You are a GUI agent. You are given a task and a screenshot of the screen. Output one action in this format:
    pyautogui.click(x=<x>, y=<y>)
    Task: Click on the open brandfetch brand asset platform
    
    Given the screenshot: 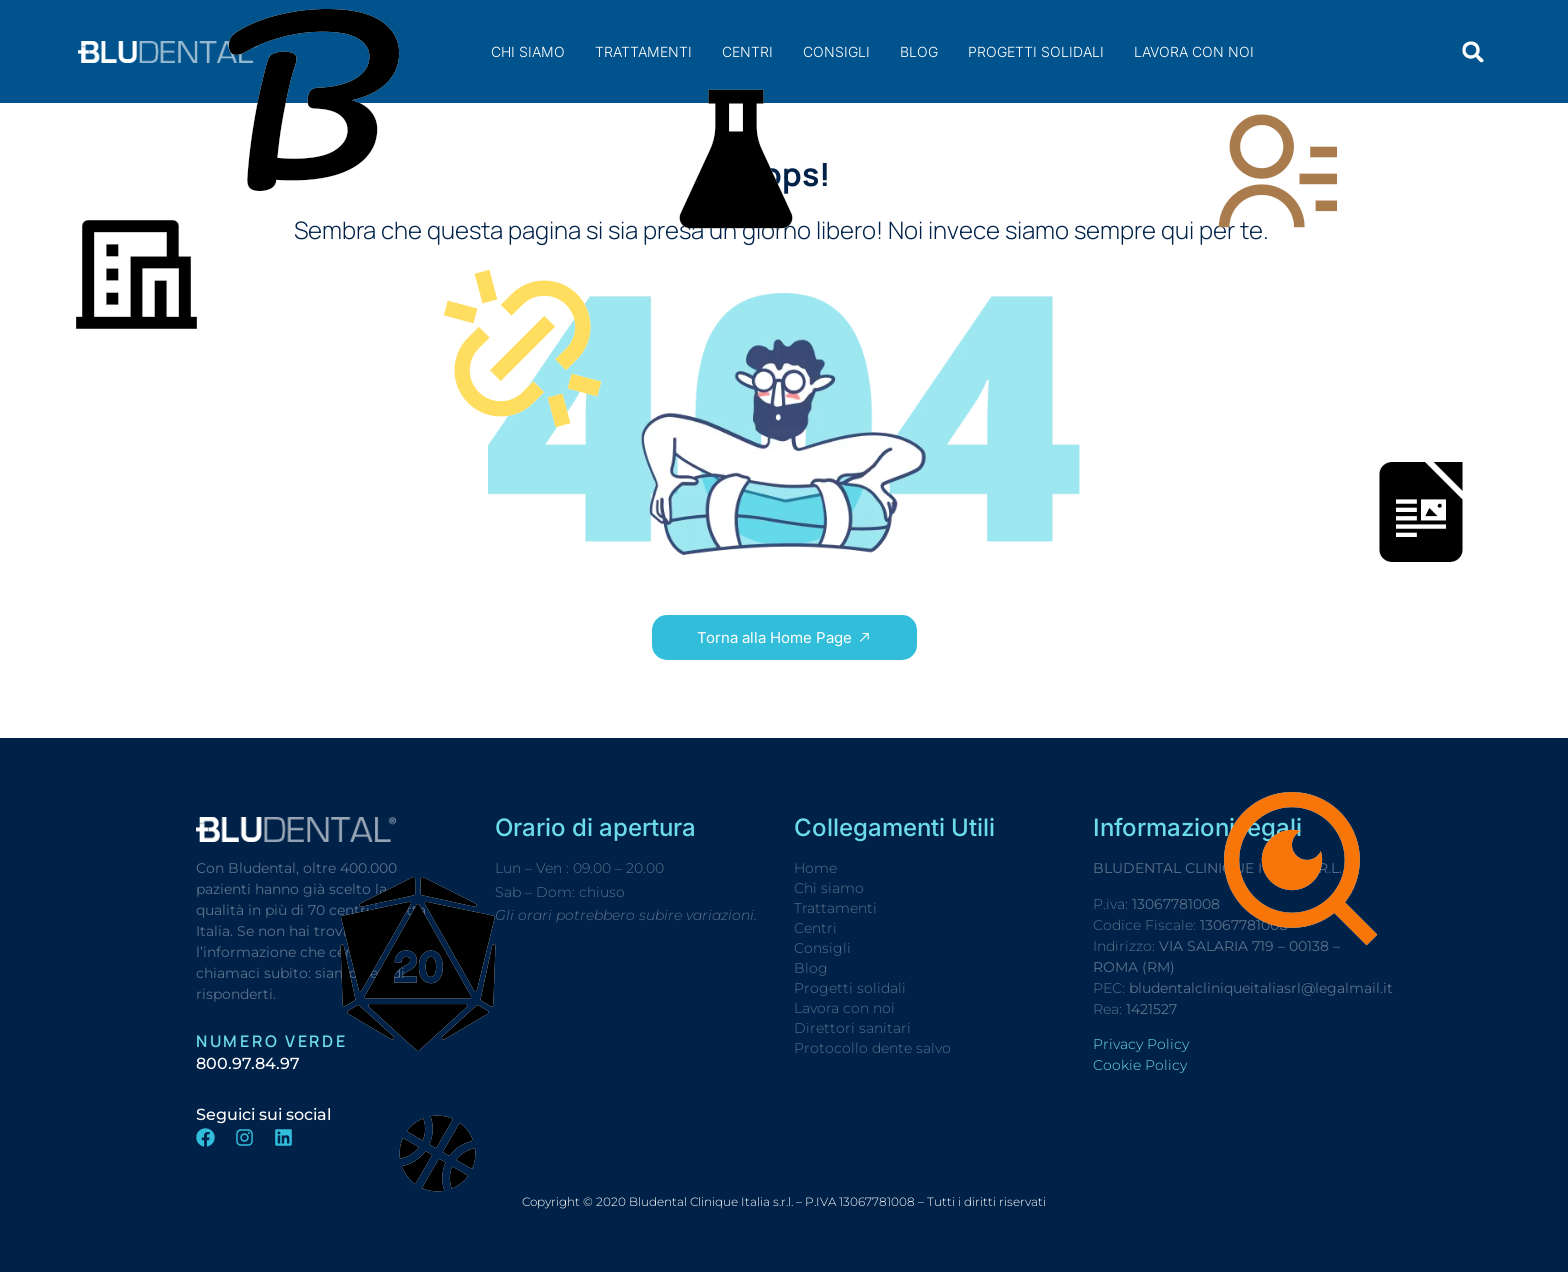 What is the action you would take?
    pyautogui.click(x=314, y=100)
    